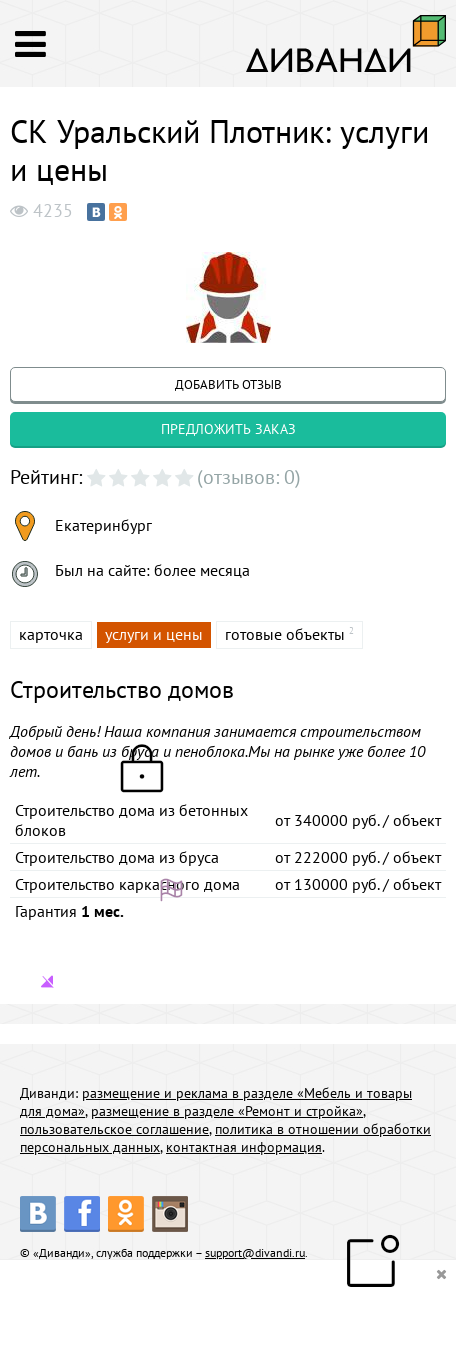 The width and height of the screenshot is (456, 1360). What do you see at coordinates (372, 1262) in the screenshot?
I see `view notifications` at bounding box center [372, 1262].